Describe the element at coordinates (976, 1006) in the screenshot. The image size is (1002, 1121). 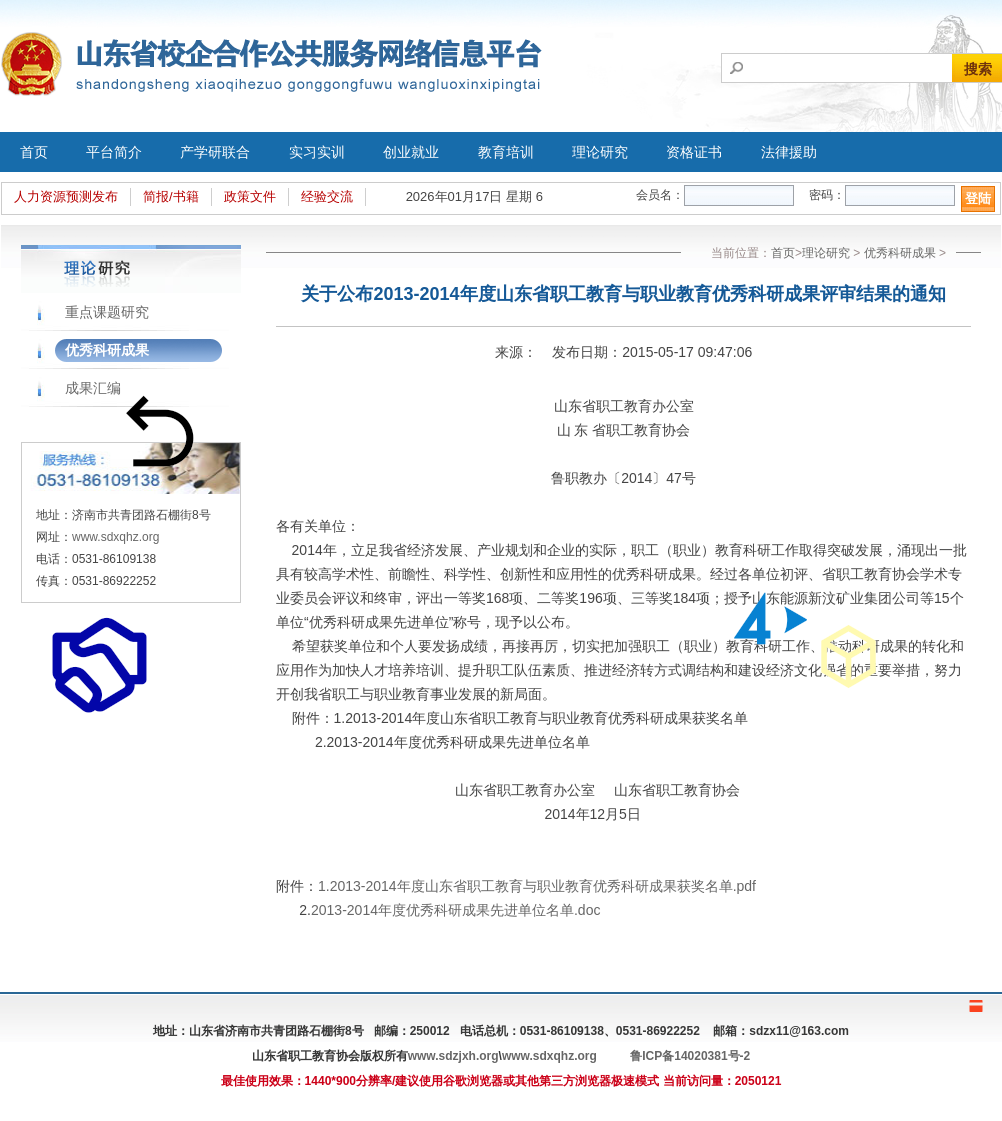
I see `access payment methods` at that location.